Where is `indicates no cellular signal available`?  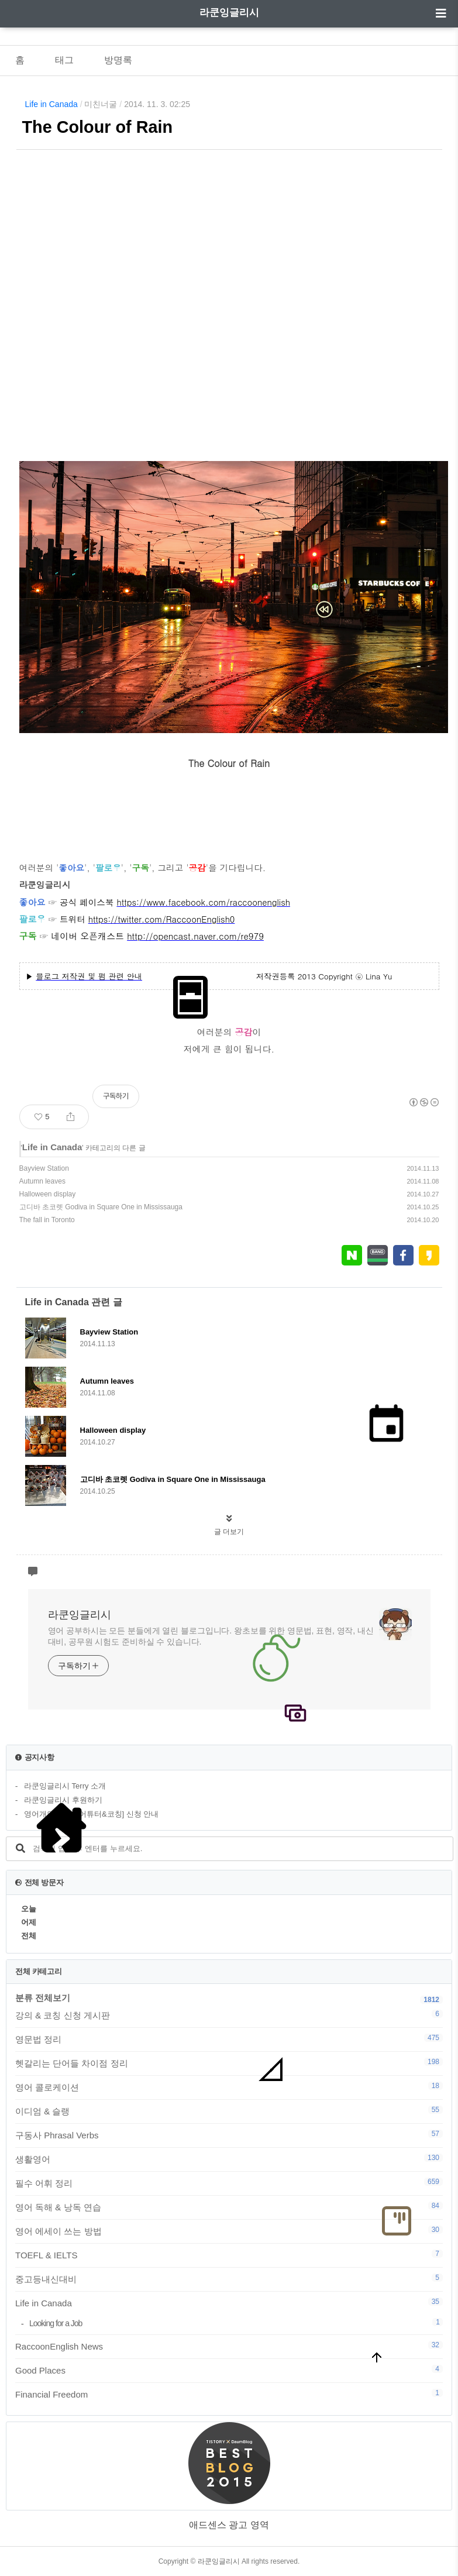
indicates no cellular signal available is located at coordinates (270, 2069).